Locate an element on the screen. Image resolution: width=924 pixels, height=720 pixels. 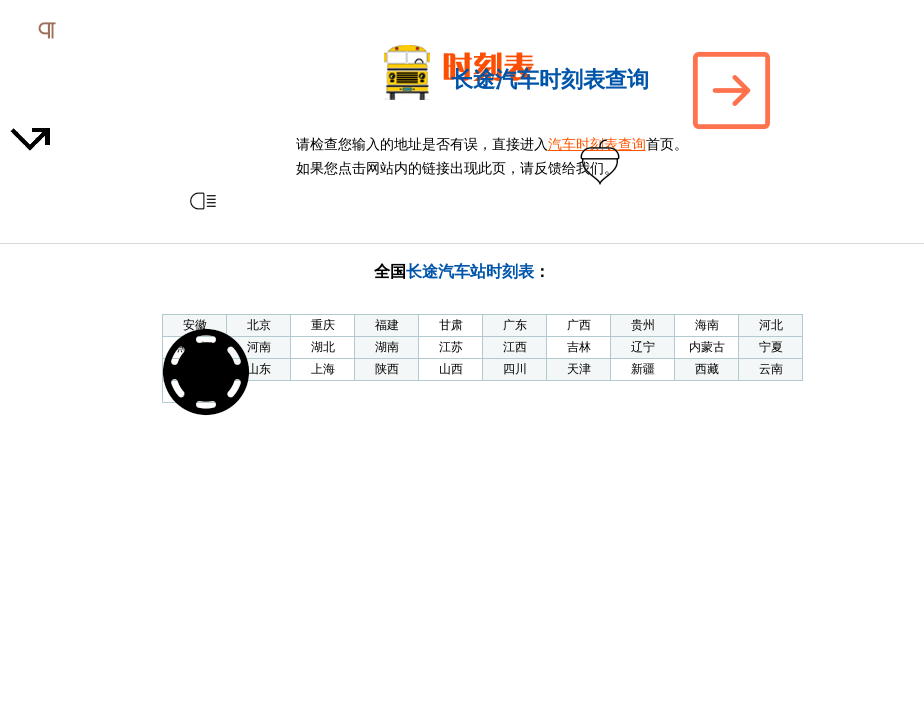
toggle vehicle headlights on/off is located at coordinates (203, 201).